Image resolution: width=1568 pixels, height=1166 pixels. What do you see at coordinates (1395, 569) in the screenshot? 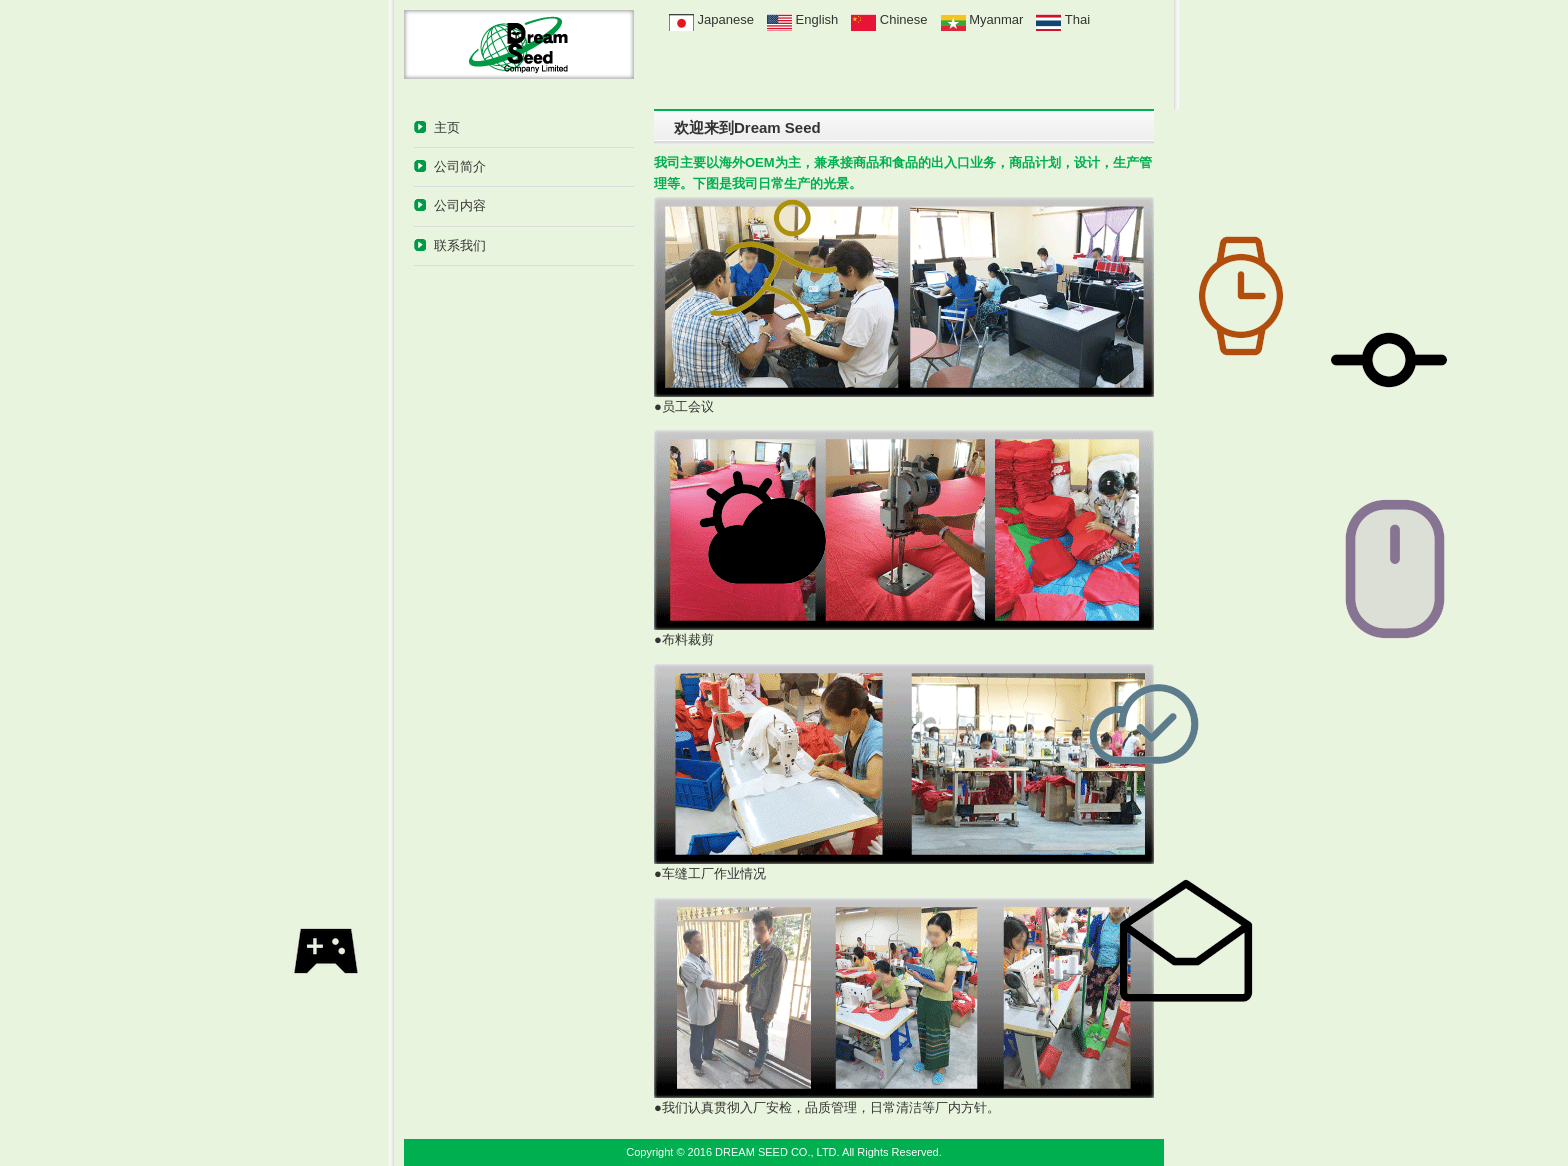
I see `adjust mouse or cursor settings` at bounding box center [1395, 569].